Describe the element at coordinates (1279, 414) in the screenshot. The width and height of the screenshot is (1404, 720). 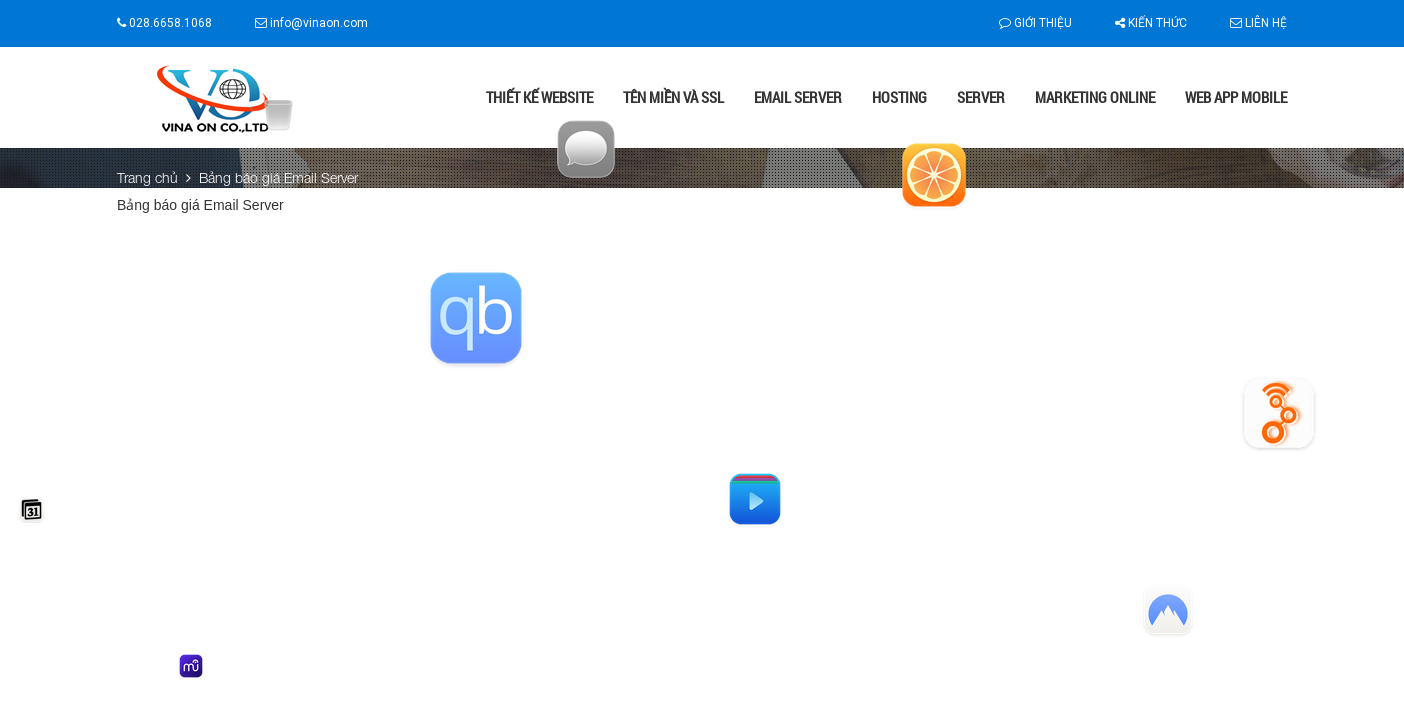
I see `open GNU Radio signal processing application` at that location.